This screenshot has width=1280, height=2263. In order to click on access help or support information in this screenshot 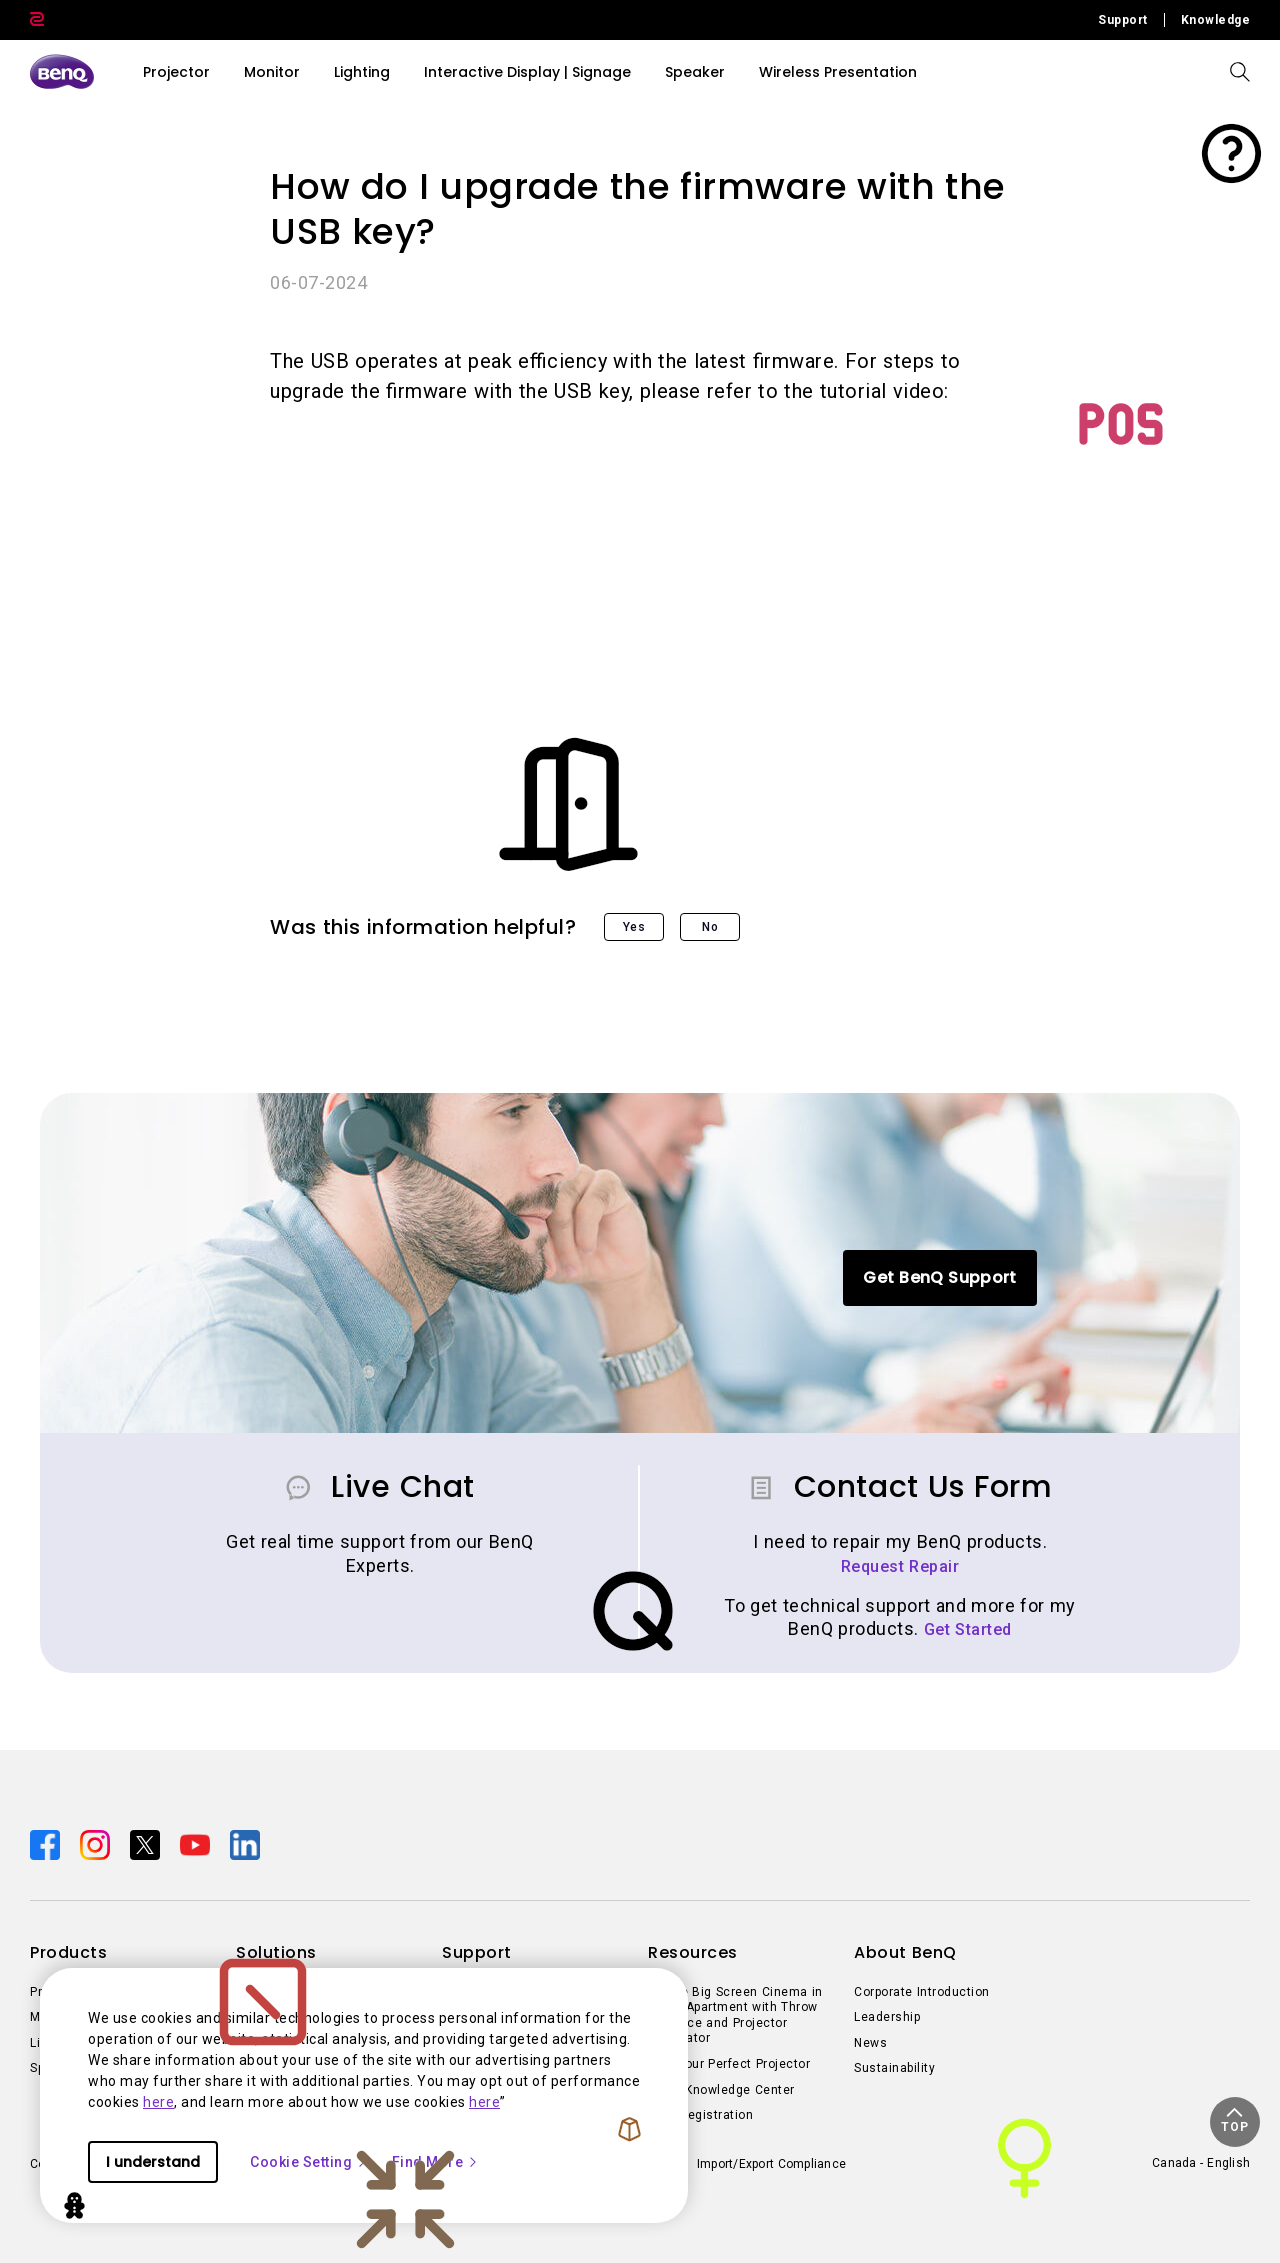, I will do `click(1231, 153)`.